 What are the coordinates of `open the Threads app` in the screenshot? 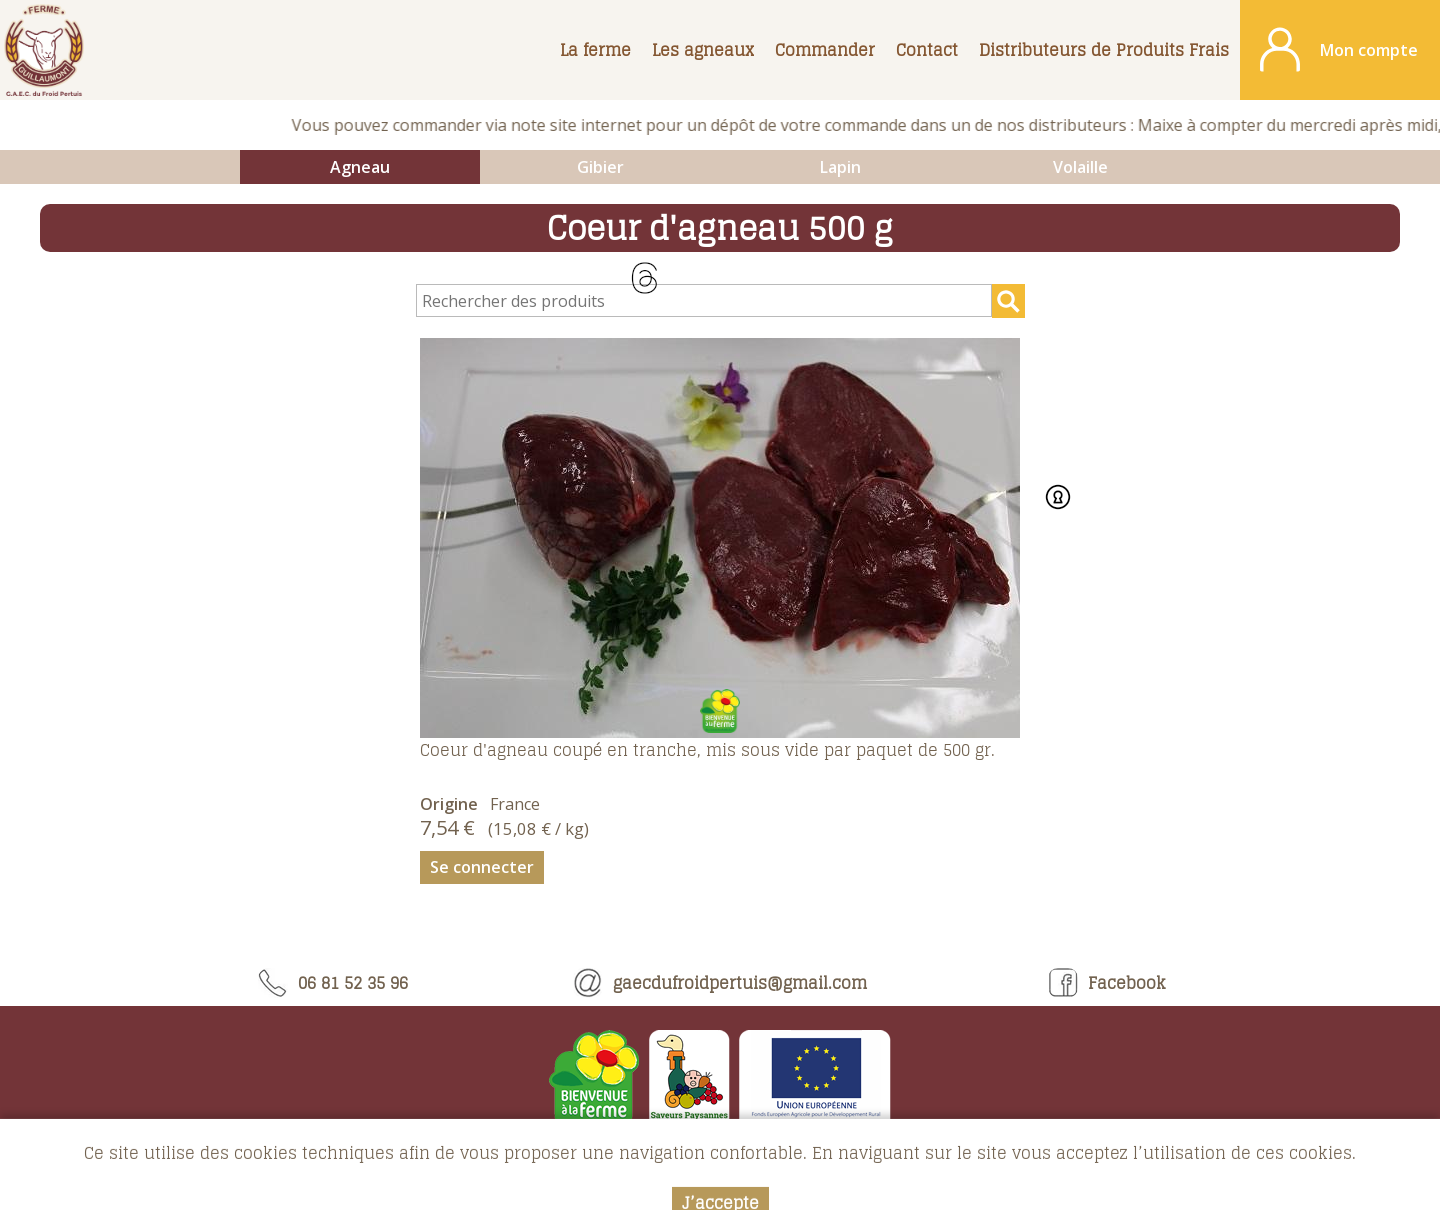 It's located at (645, 278).